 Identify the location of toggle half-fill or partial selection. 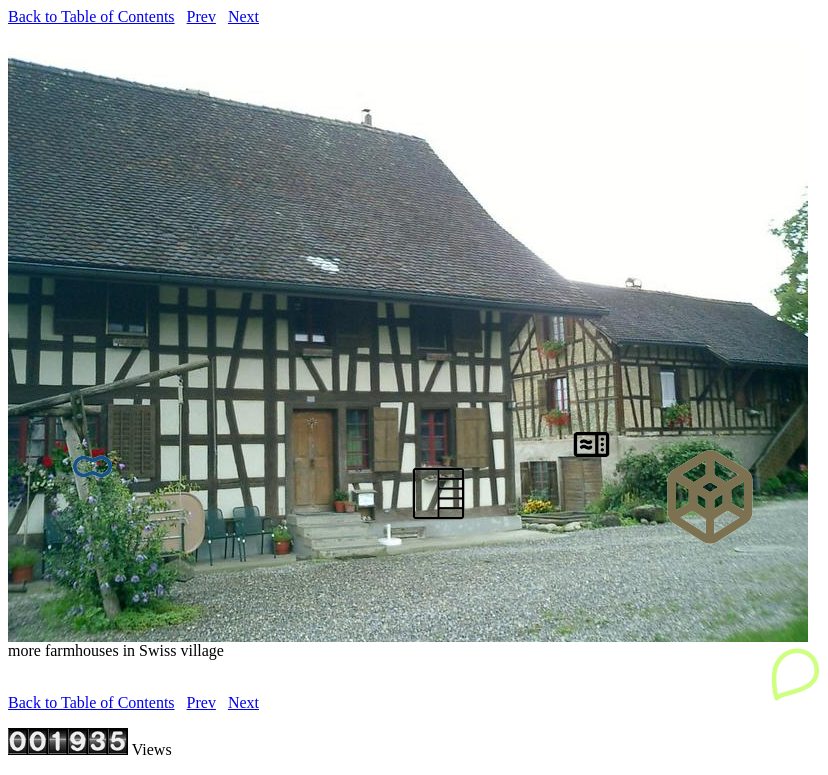
(438, 493).